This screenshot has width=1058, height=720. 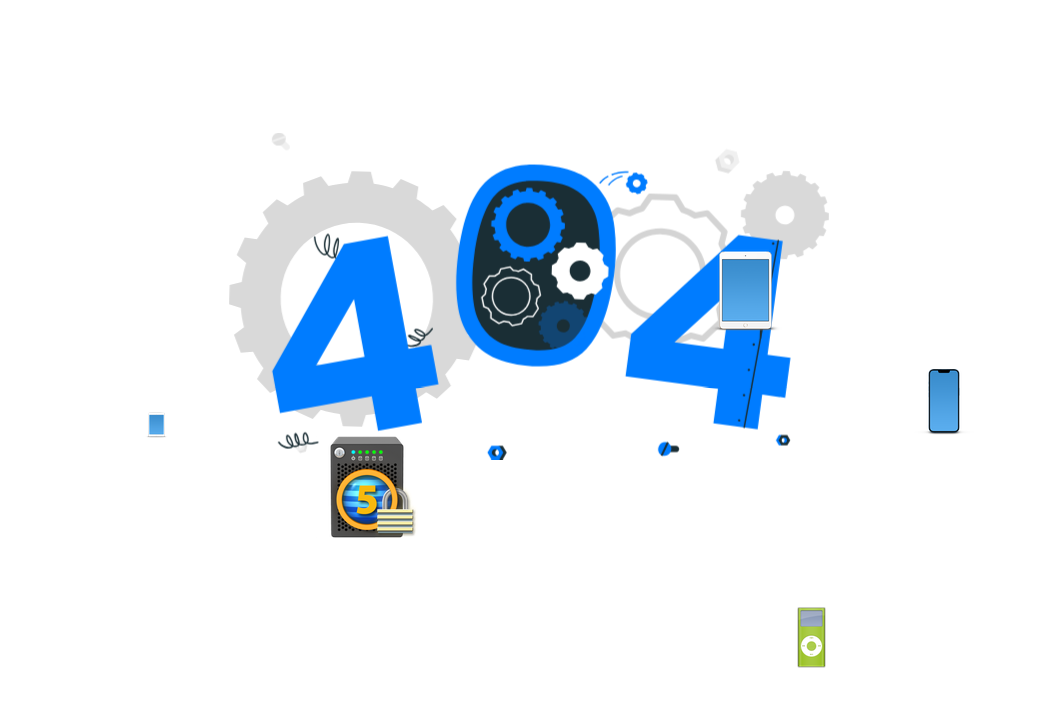 I want to click on iPad mini device with cellular connectivity, so click(x=745, y=283).